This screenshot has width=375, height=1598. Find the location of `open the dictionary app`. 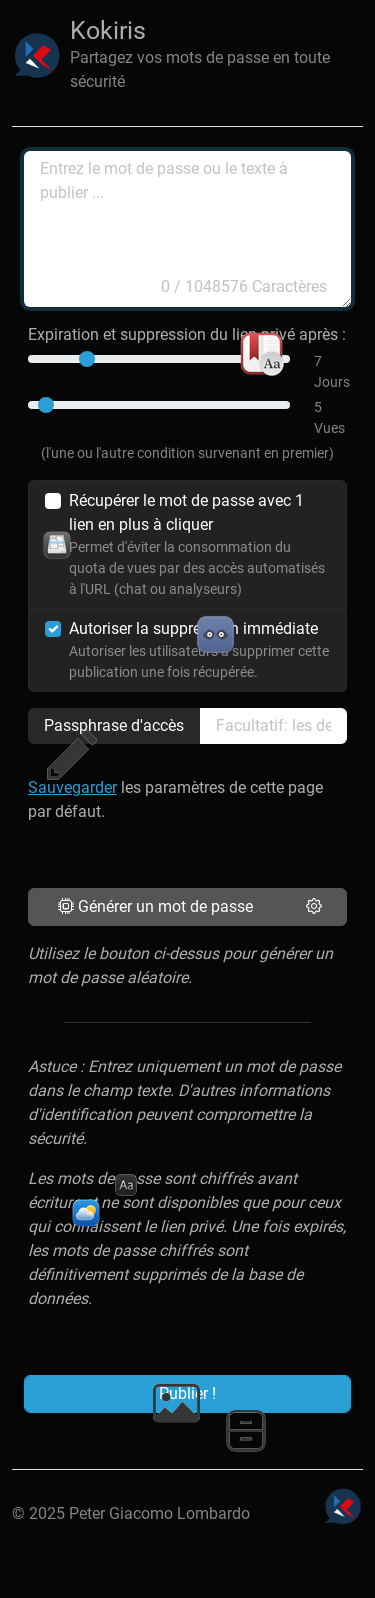

open the dictionary app is located at coordinates (261, 353).